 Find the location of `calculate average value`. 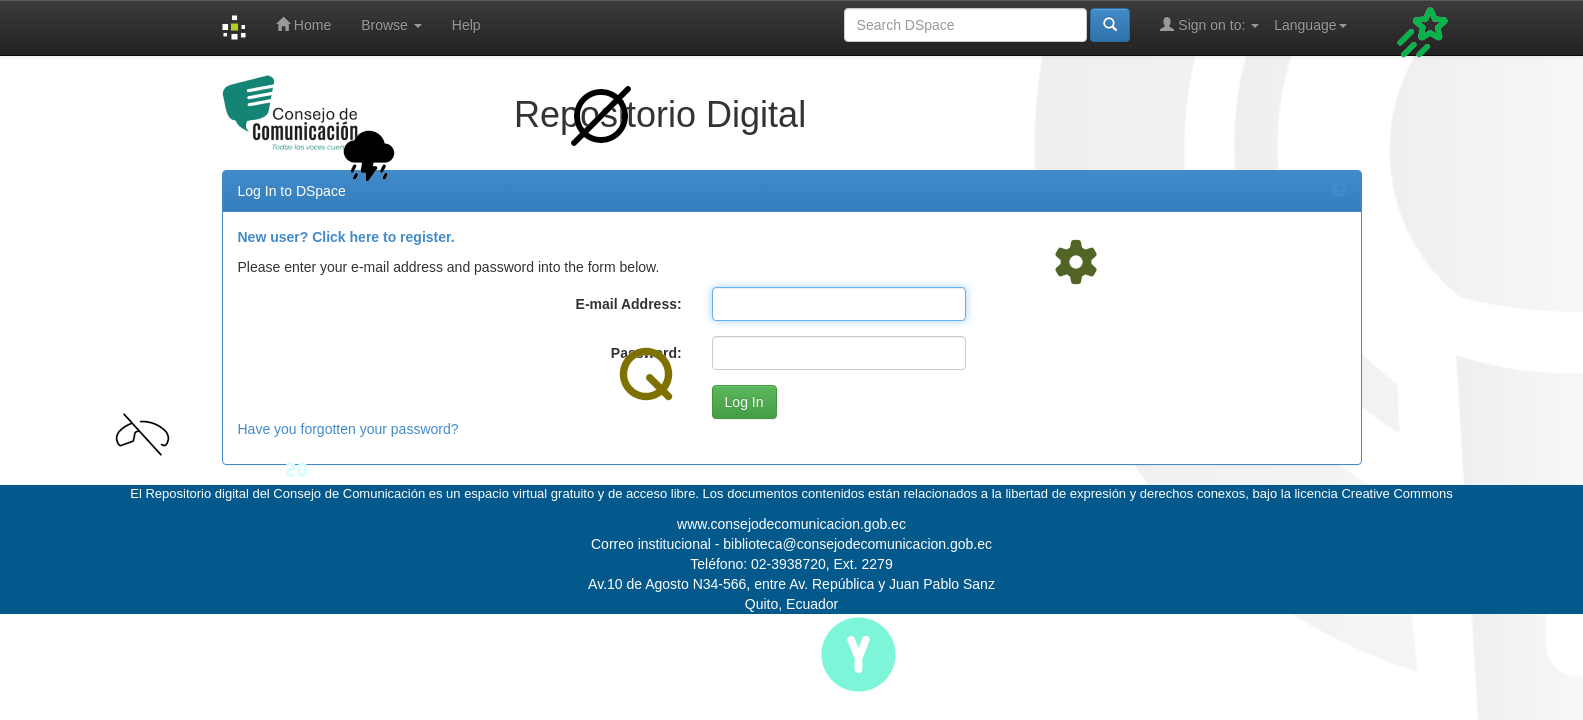

calculate average value is located at coordinates (601, 116).